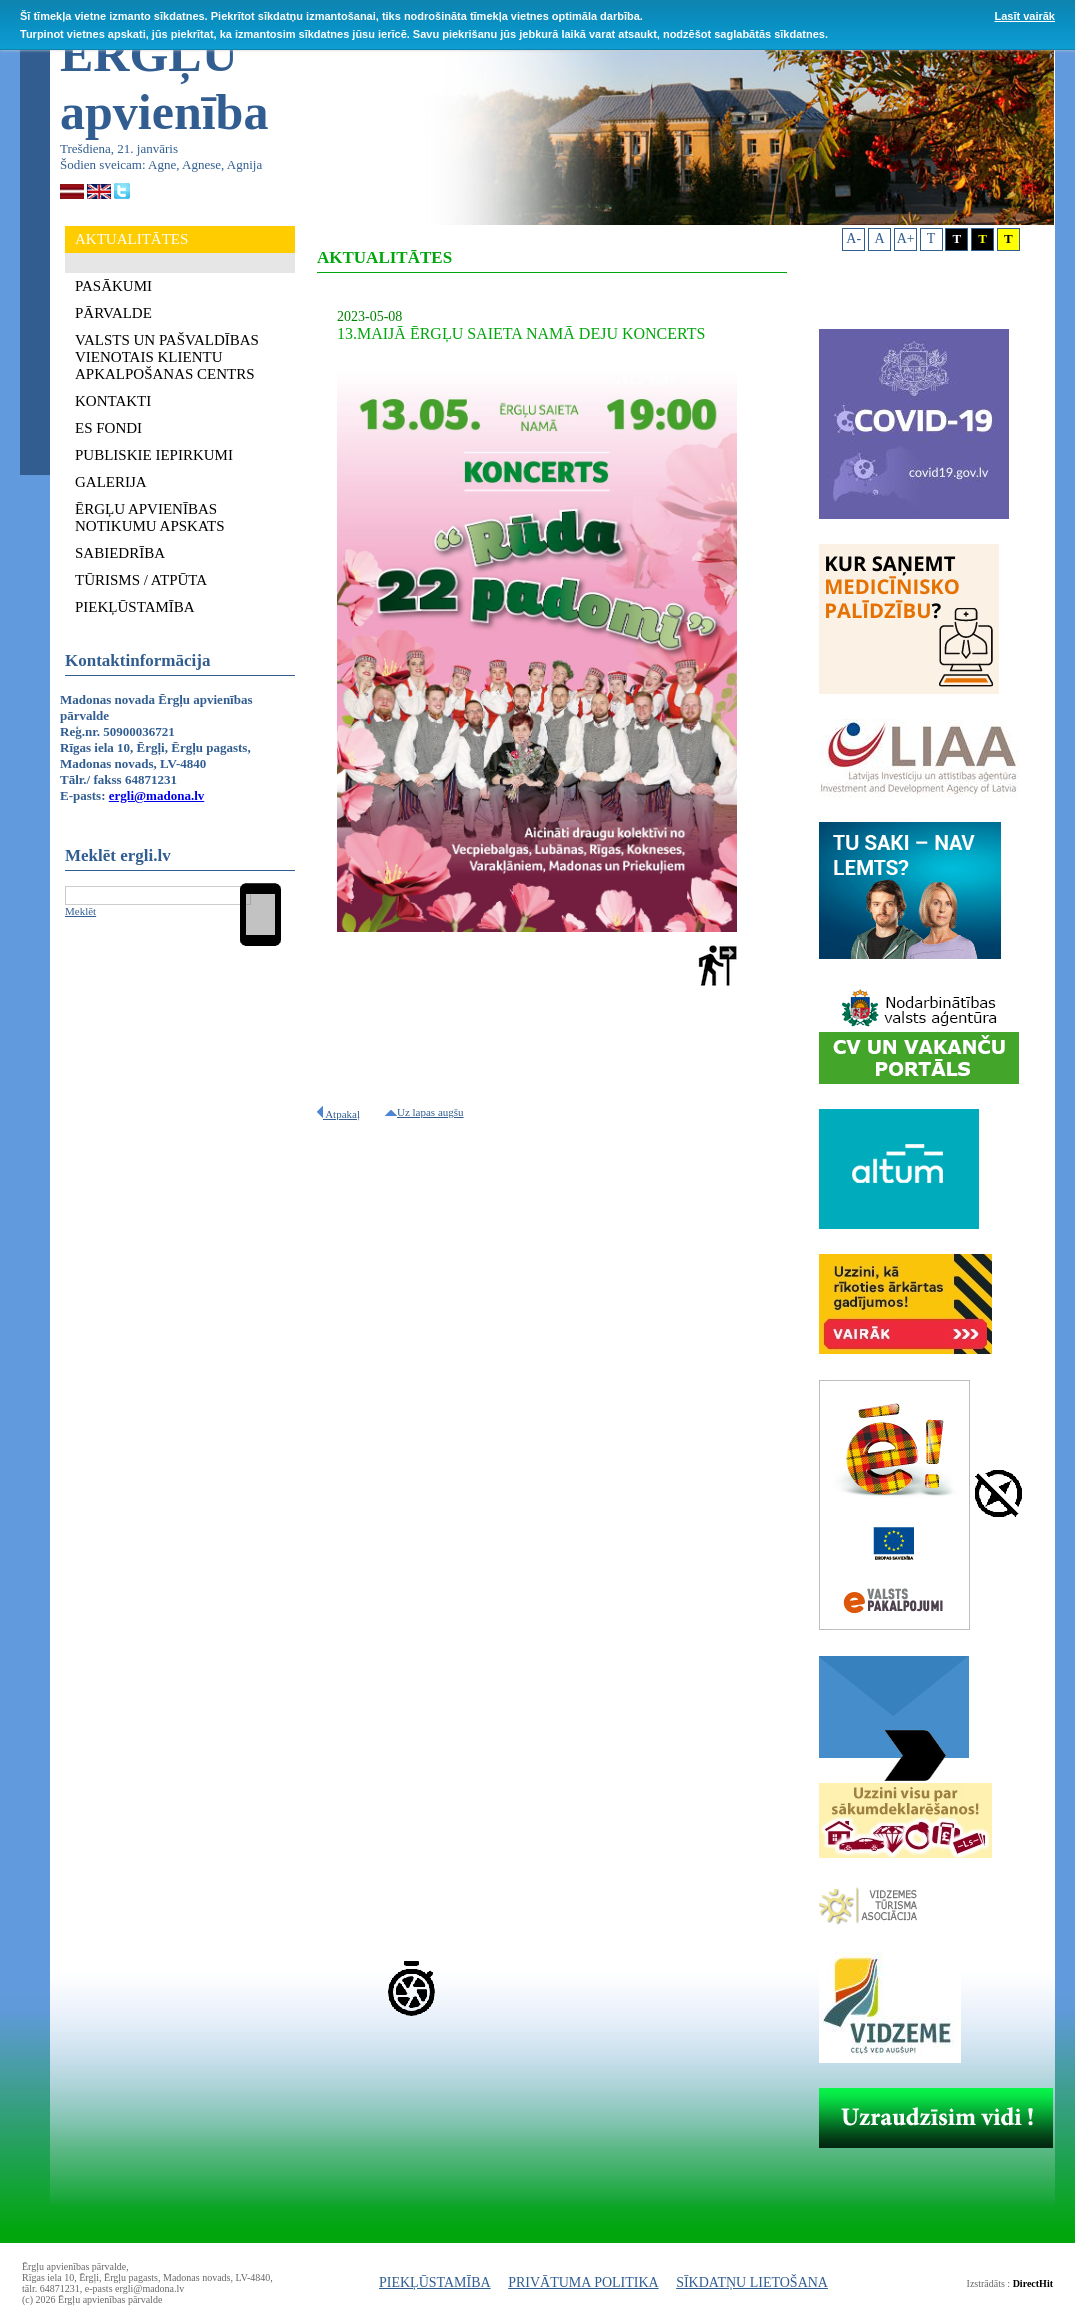  I want to click on adjust camera shutter speed settings, so click(411, 1989).